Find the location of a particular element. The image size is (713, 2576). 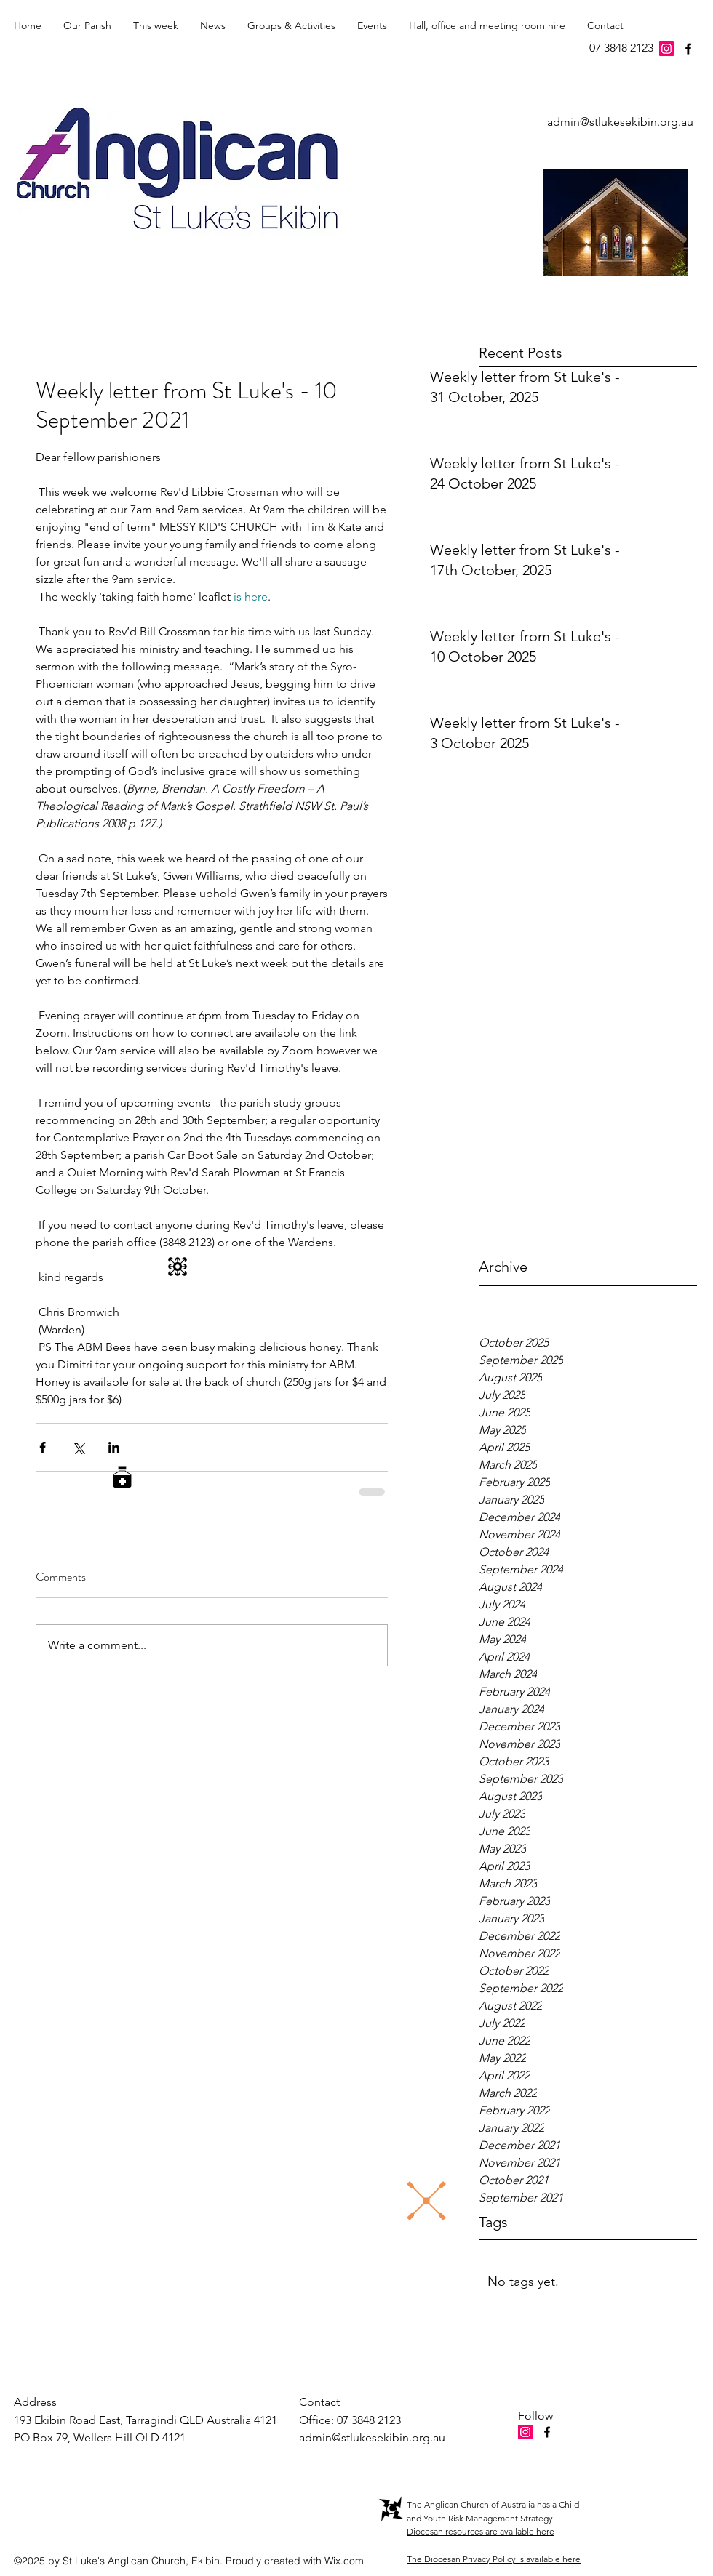

access health or healing items is located at coordinates (122, 1477).